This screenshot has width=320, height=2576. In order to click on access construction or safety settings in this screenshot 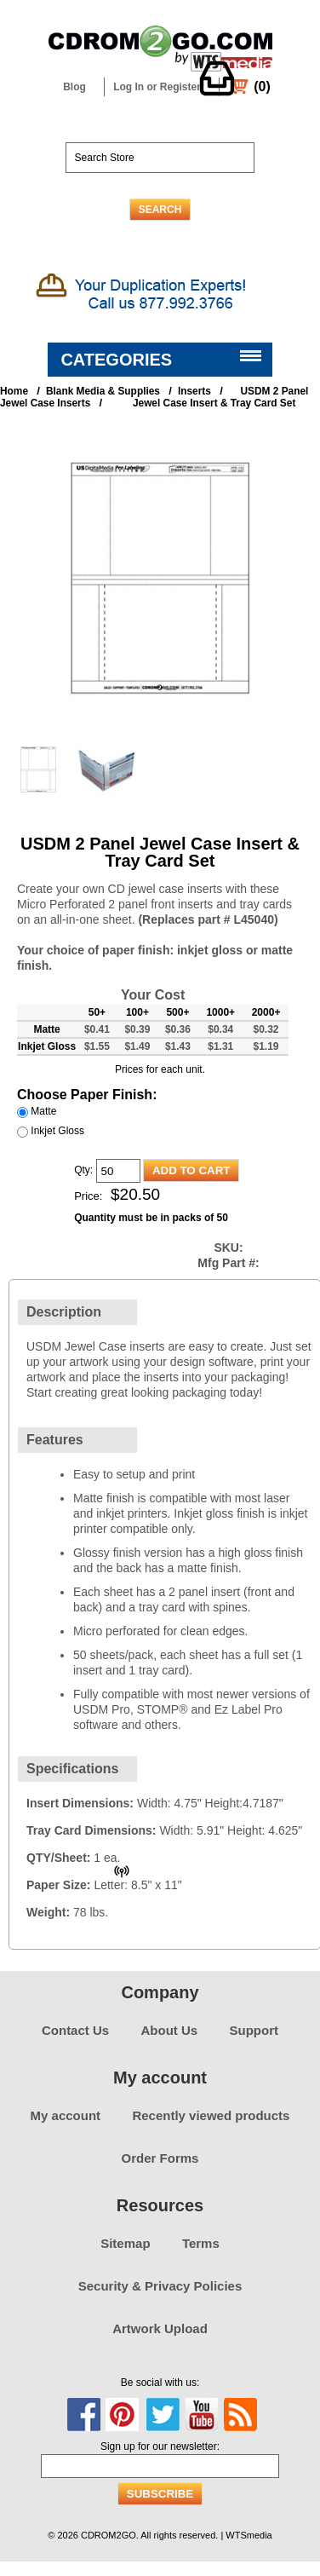, I will do `click(51, 285)`.